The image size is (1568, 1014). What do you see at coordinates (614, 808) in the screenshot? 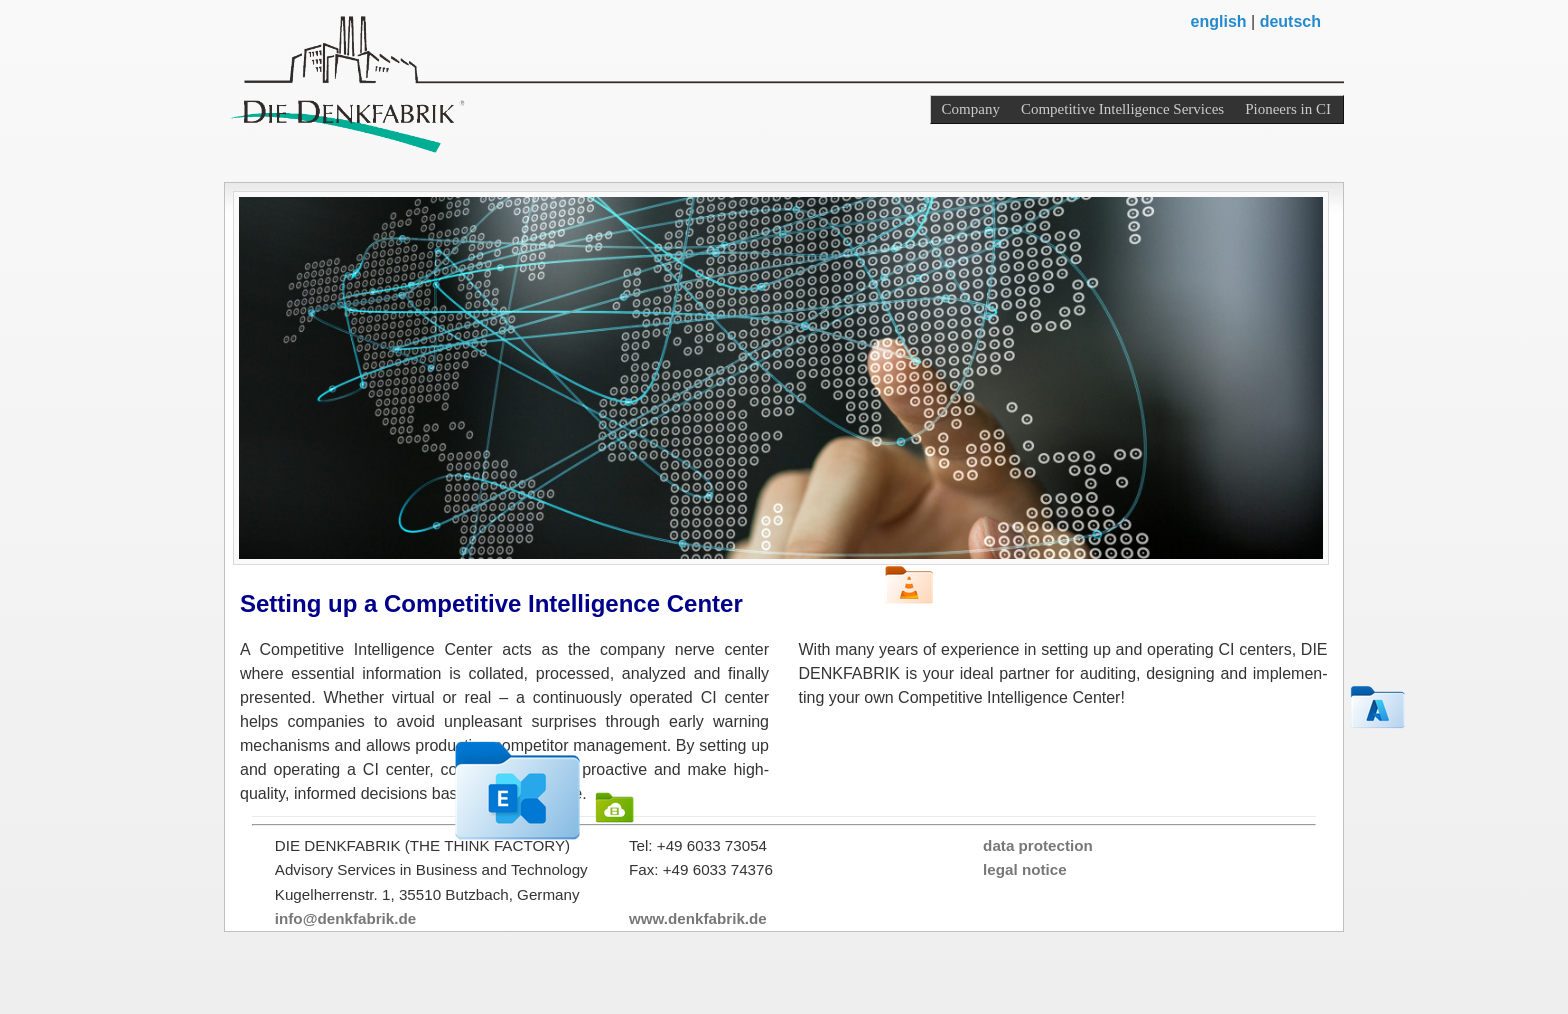
I see `open 4k video downloader folder` at bounding box center [614, 808].